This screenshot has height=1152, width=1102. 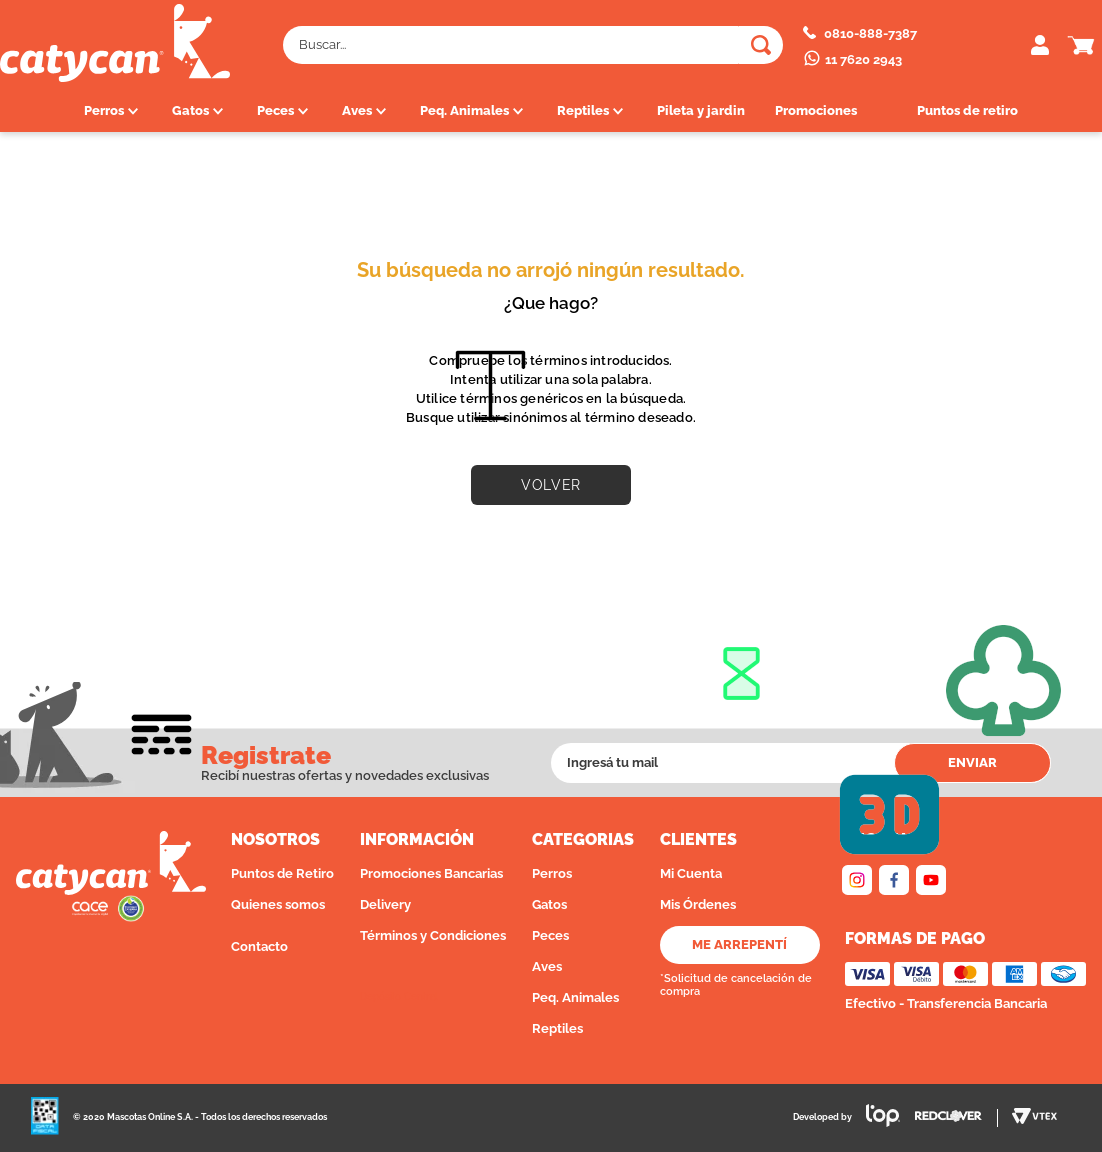 I want to click on format text or access text styling options, so click(x=490, y=385).